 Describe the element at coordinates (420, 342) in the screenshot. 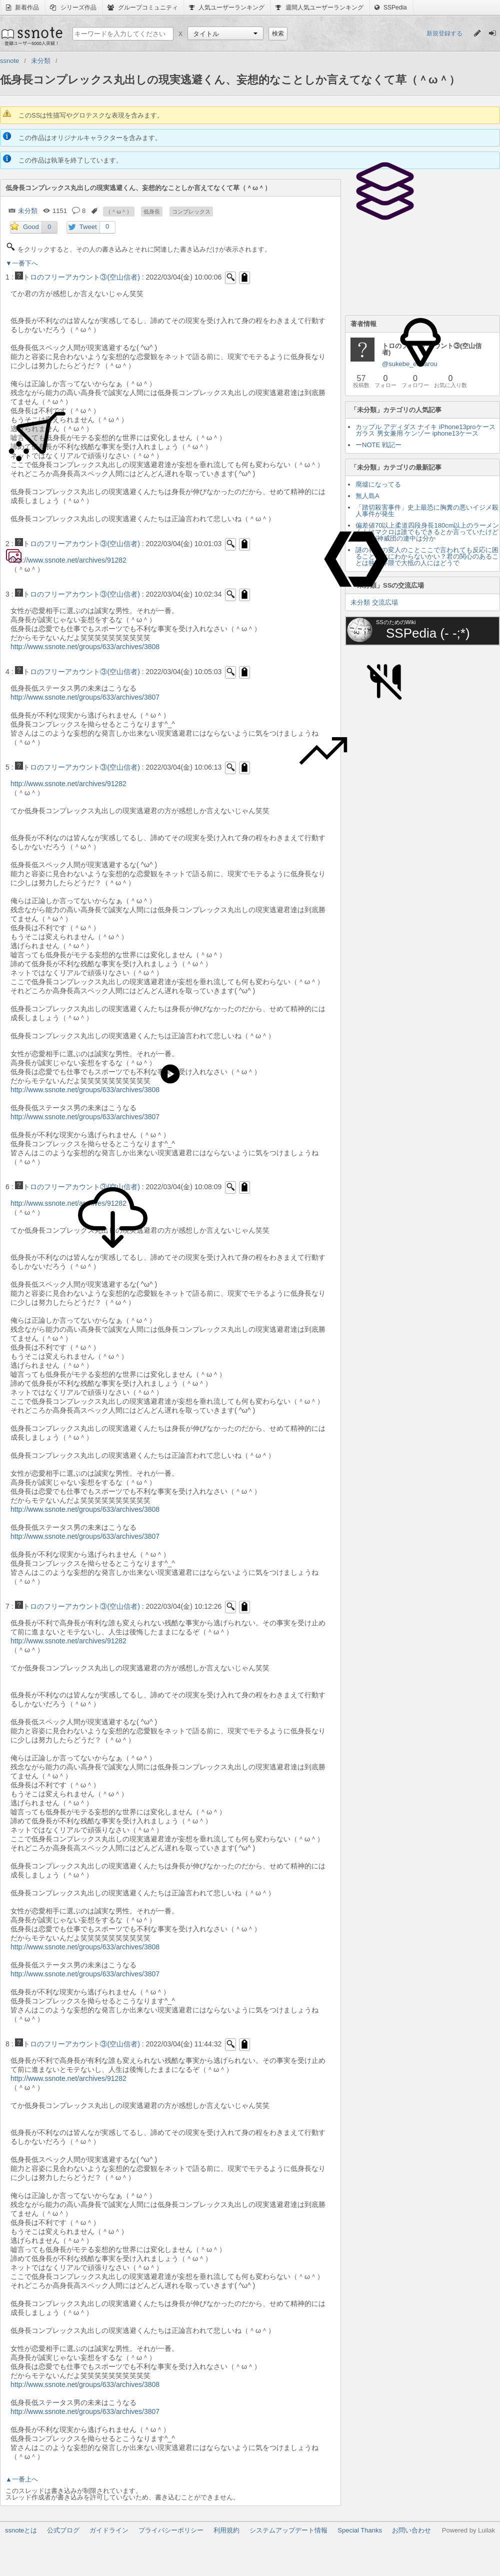

I see `browse dessert or ice cream options` at that location.